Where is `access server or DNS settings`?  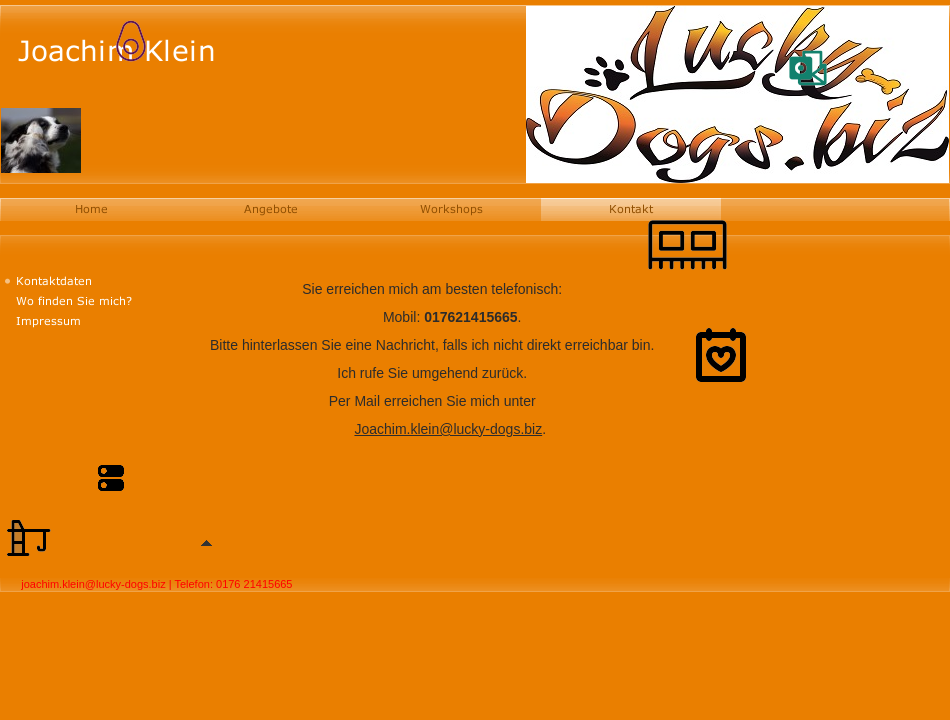 access server or DNS settings is located at coordinates (111, 478).